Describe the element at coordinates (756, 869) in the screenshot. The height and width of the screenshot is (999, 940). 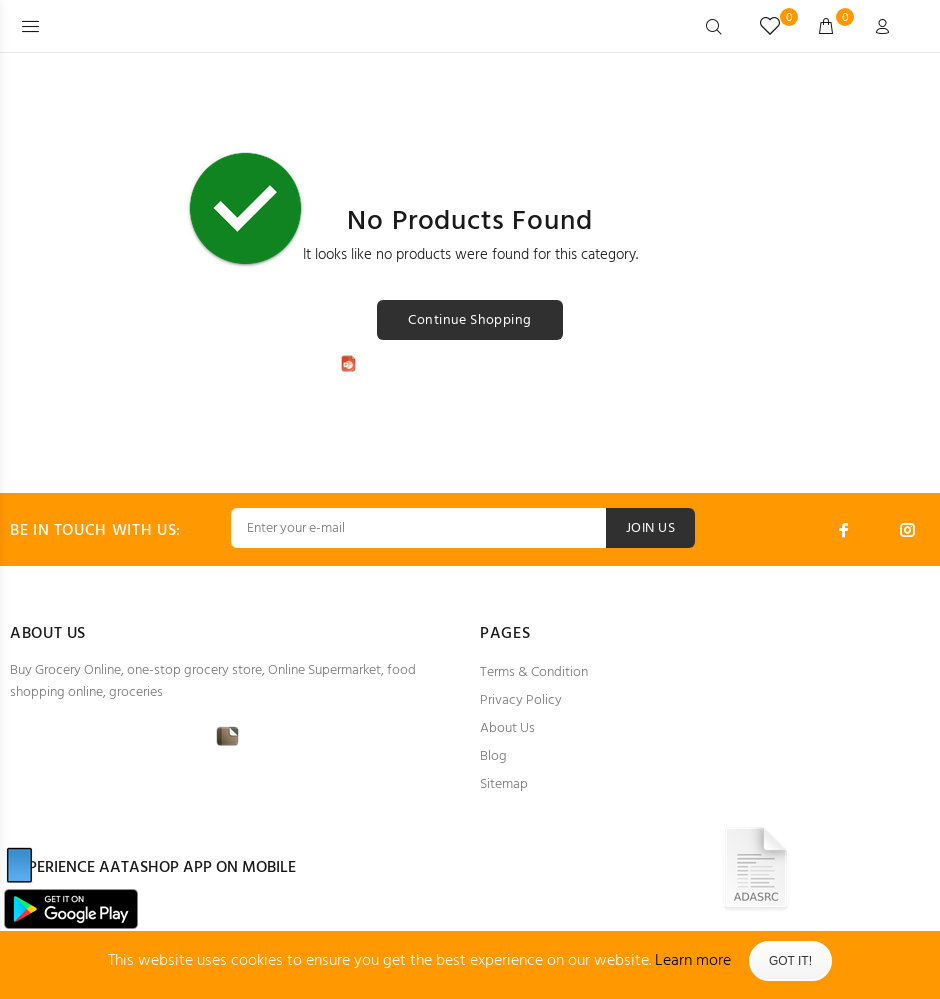
I see `ada source code file` at that location.